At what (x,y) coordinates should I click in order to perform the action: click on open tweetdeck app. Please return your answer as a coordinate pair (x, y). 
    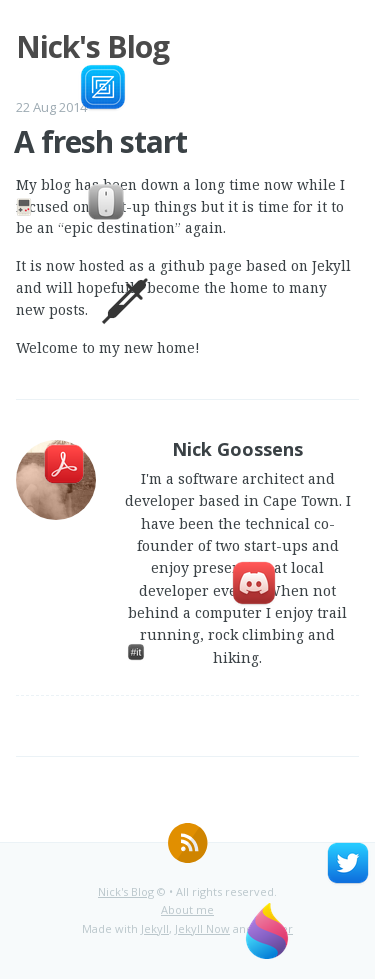
    Looking at the image, I should click on (348, 863).